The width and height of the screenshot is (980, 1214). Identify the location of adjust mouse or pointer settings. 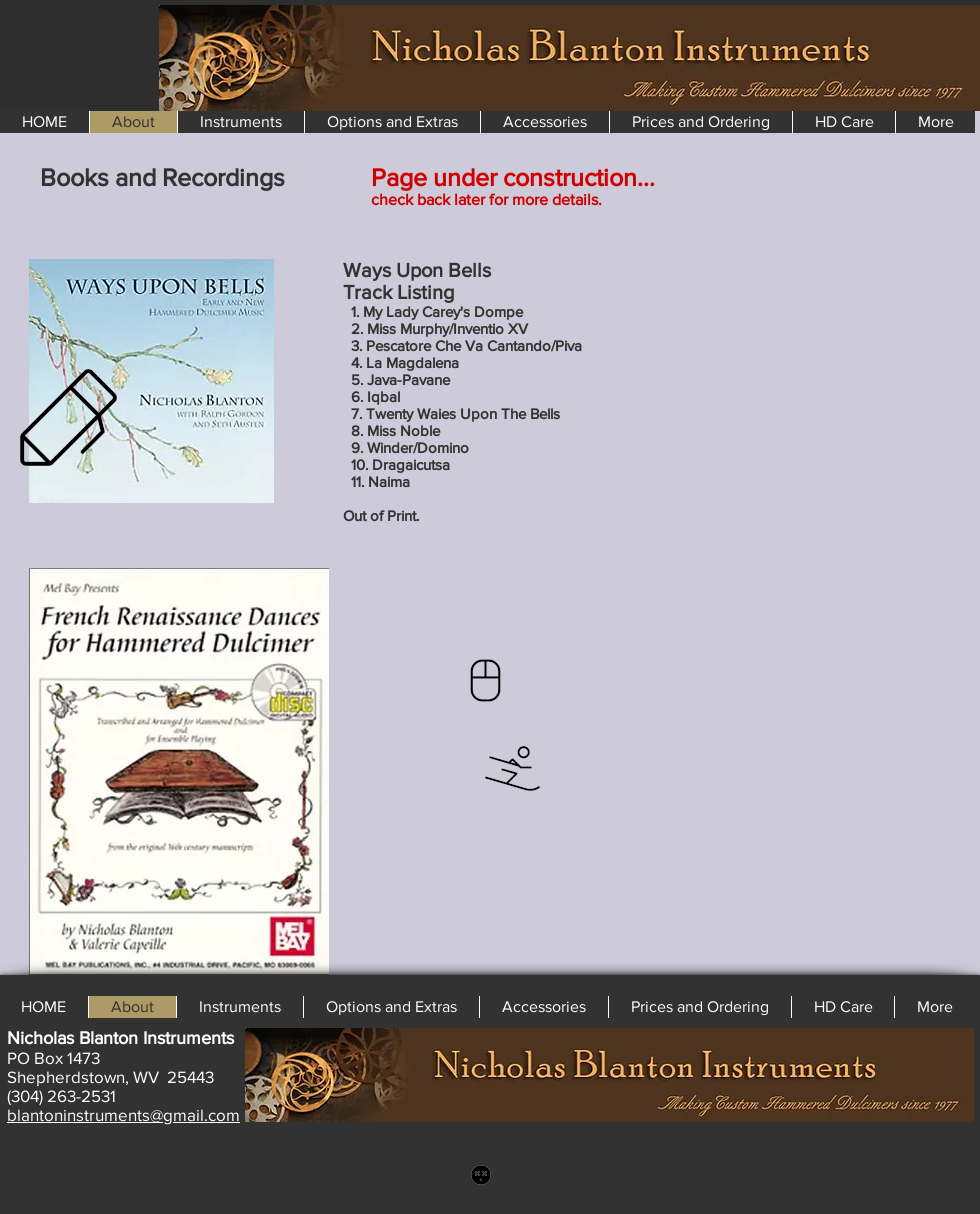
(485, 680).